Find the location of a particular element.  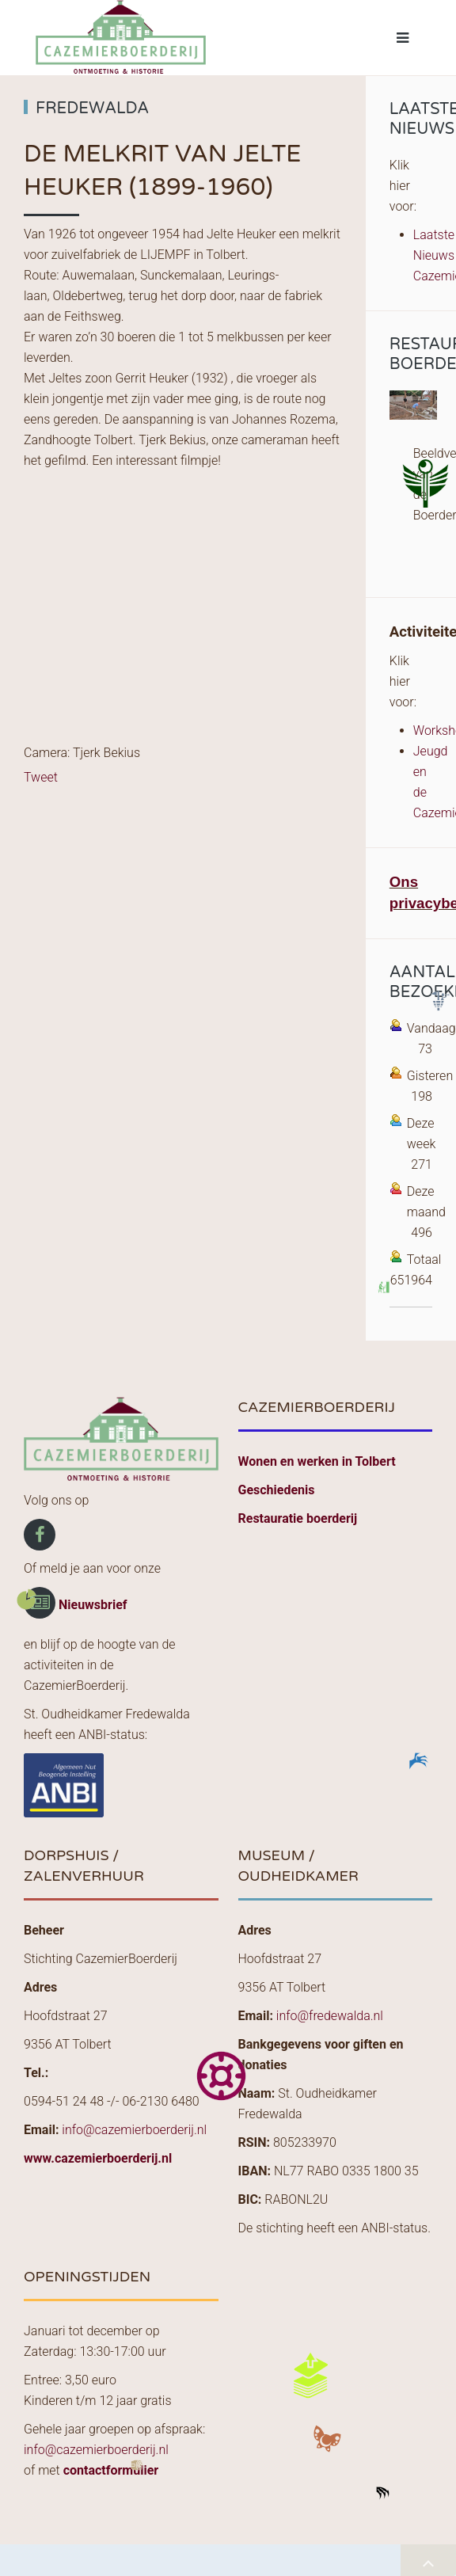

view analytics or statistics breakdown is located at coordinates (26, 1599).